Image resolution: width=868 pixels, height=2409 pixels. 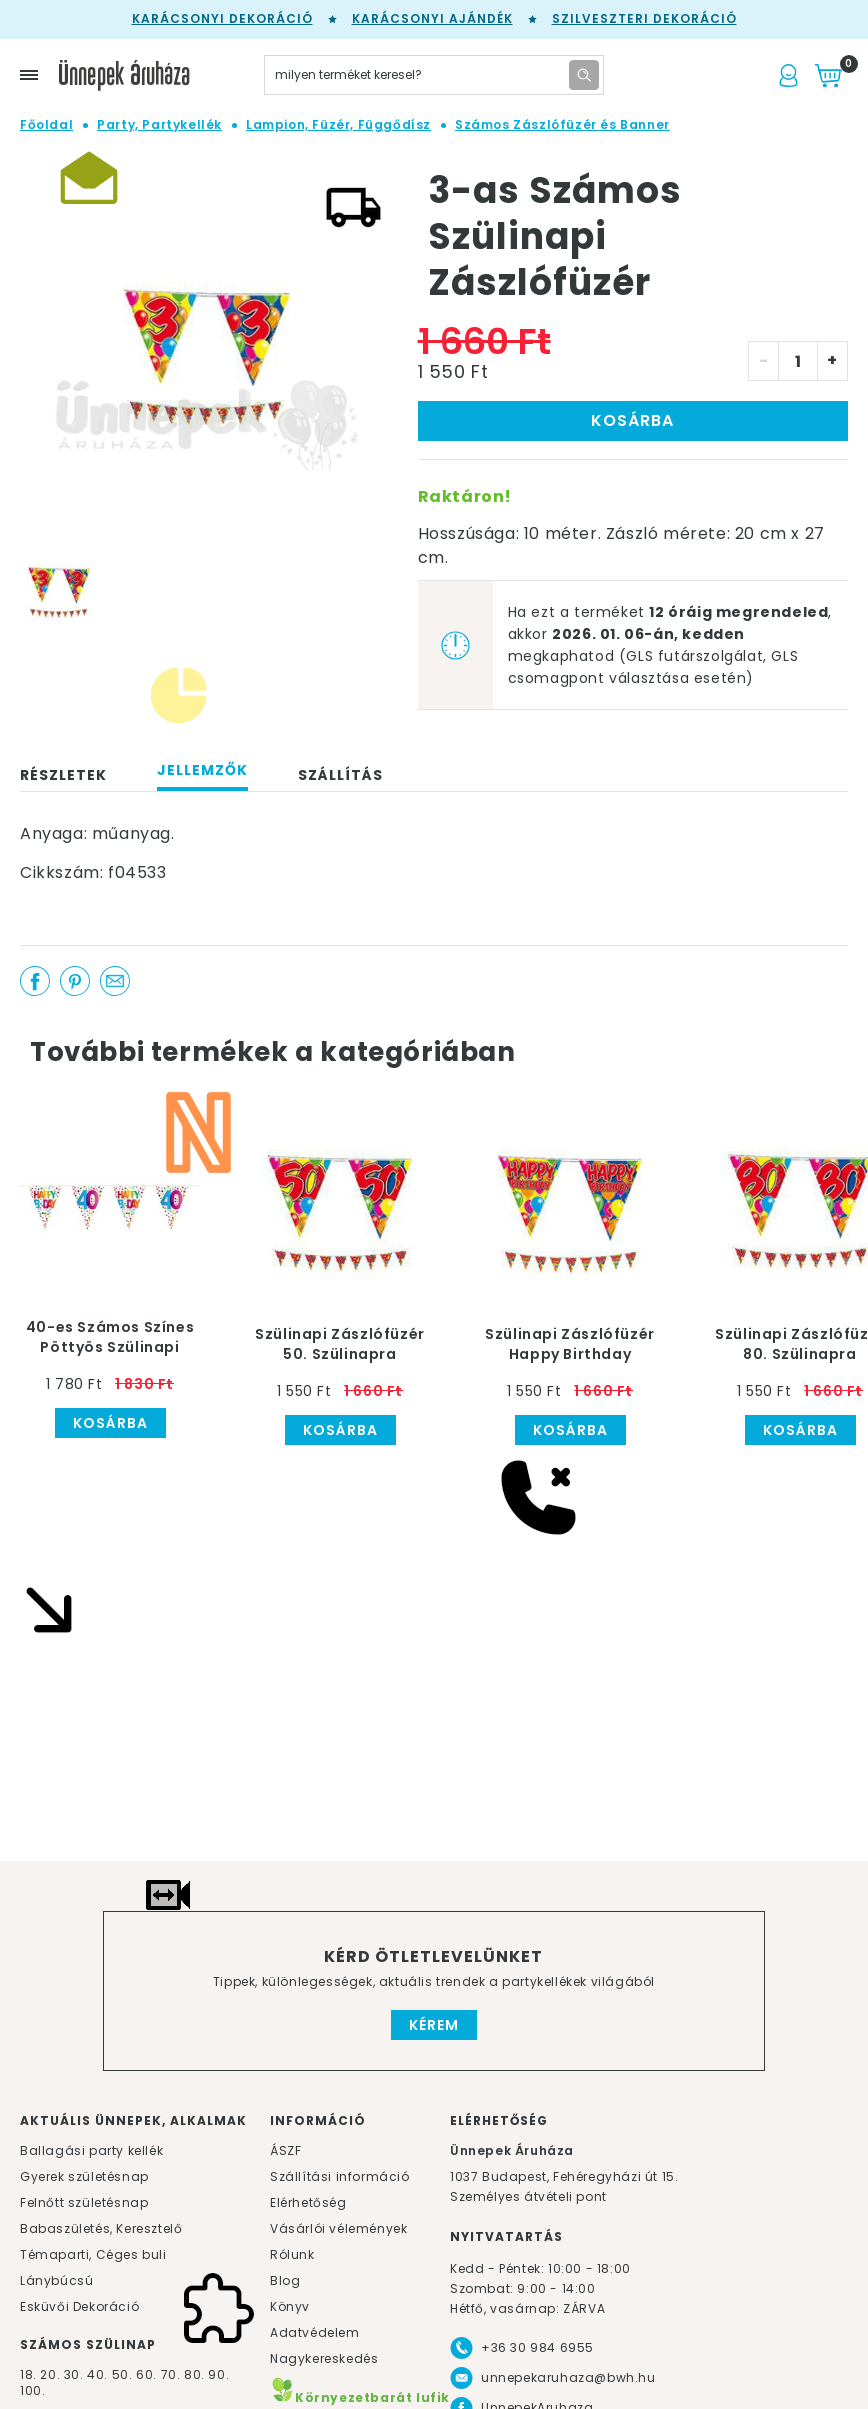 I want to click on open Netflix app, so click(x=198, y=1132).